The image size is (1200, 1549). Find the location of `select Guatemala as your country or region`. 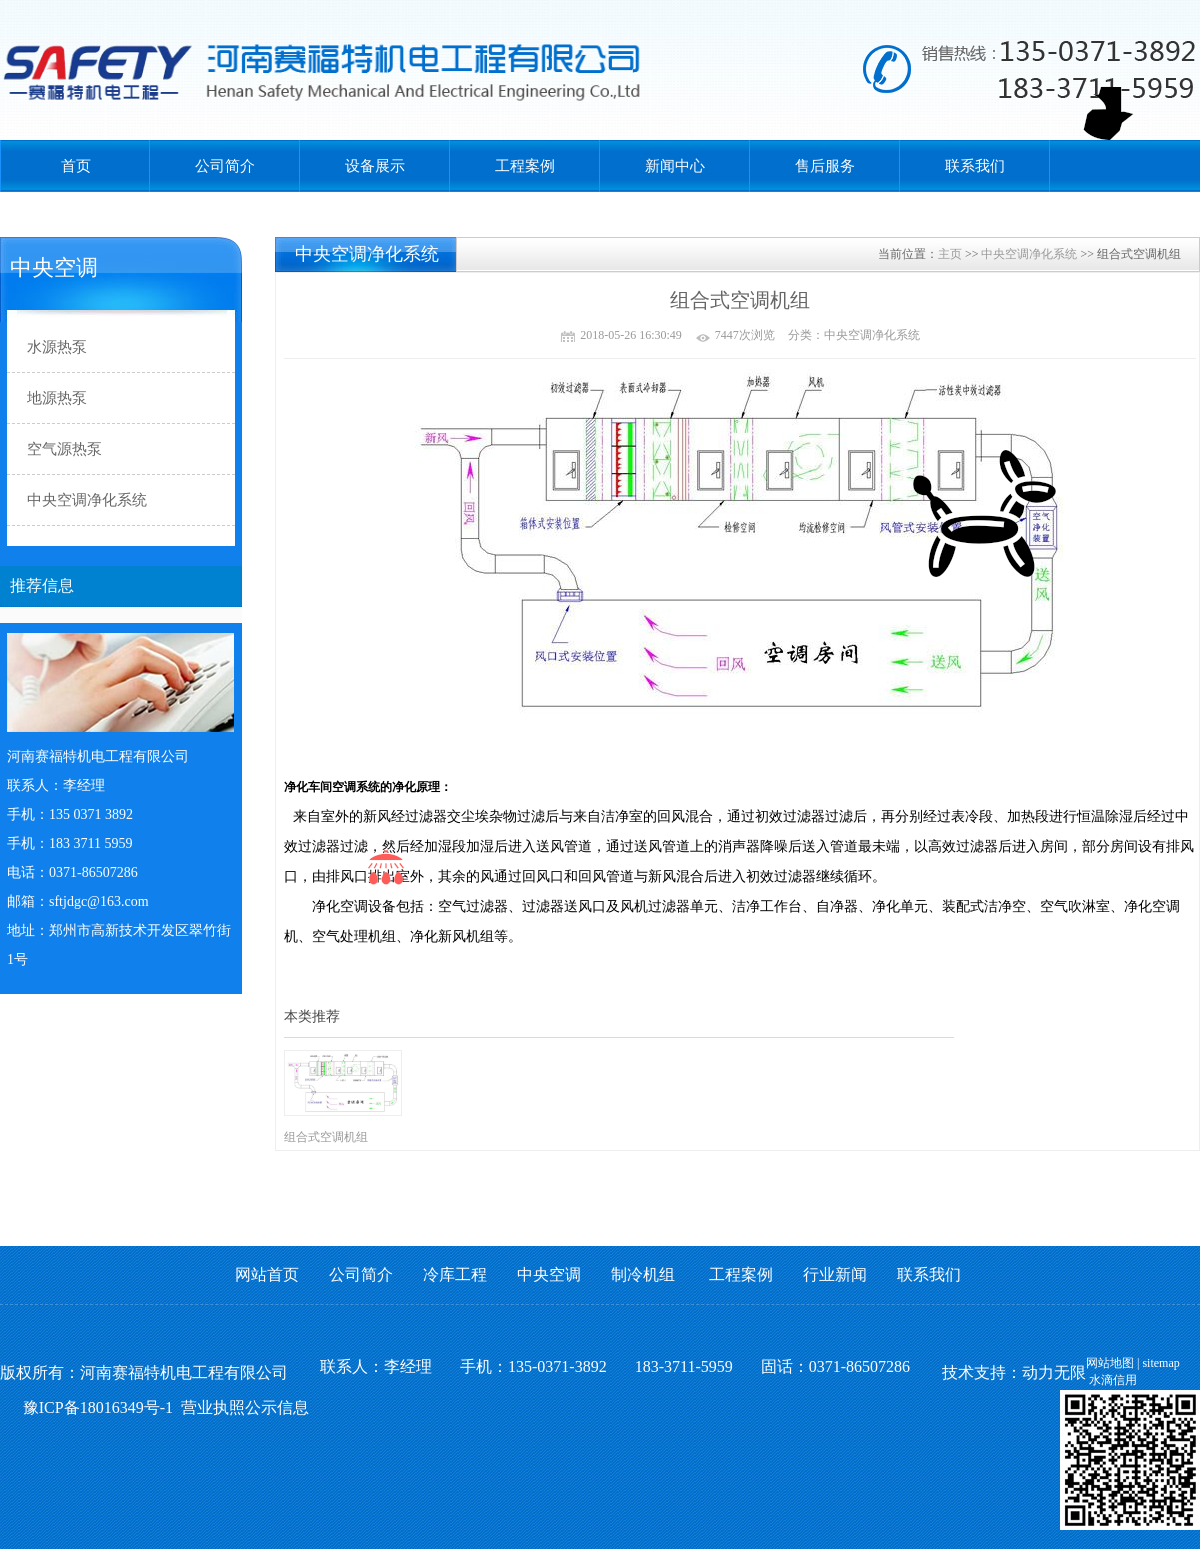

select Guatemala as your country or region is located at coordinates (1108, 113).